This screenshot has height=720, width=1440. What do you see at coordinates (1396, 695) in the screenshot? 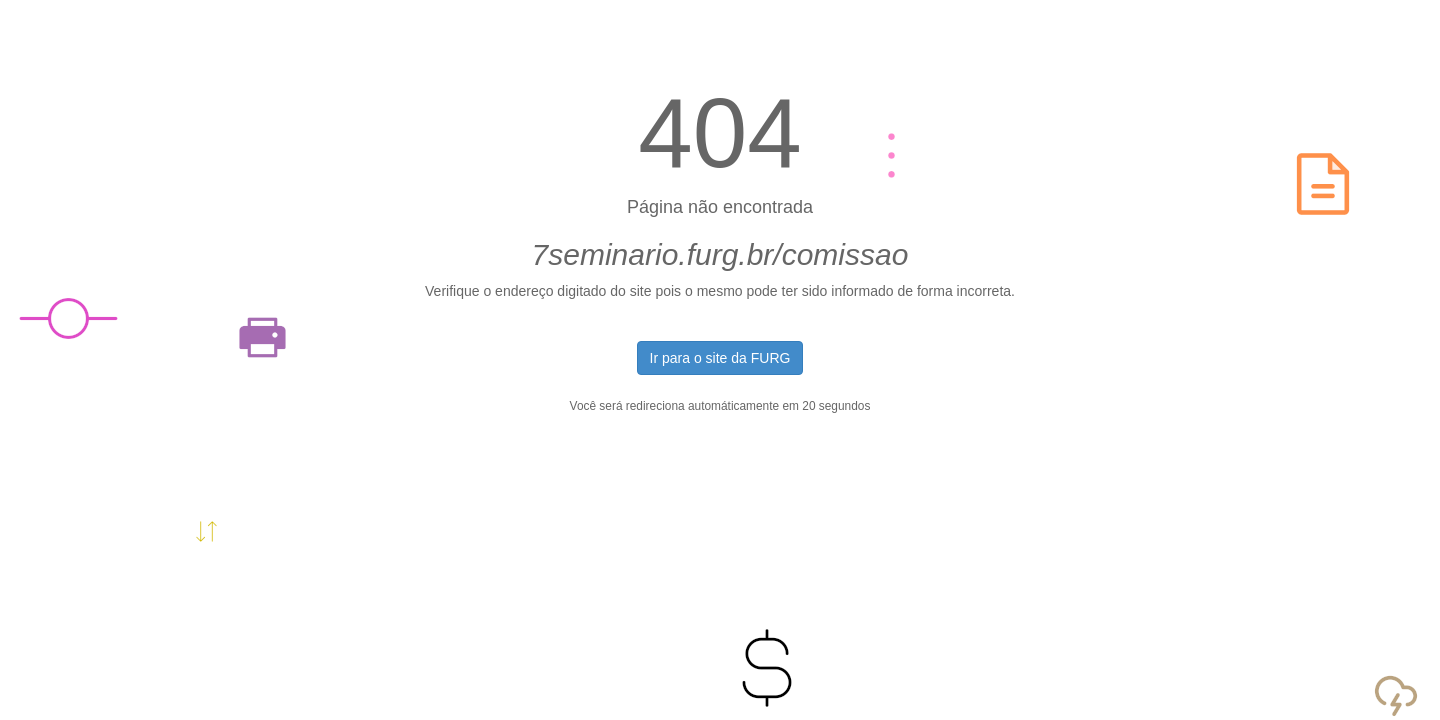
I see `indicates thunderstorm or severe weather conditions` at bounding box center [1396, 695].